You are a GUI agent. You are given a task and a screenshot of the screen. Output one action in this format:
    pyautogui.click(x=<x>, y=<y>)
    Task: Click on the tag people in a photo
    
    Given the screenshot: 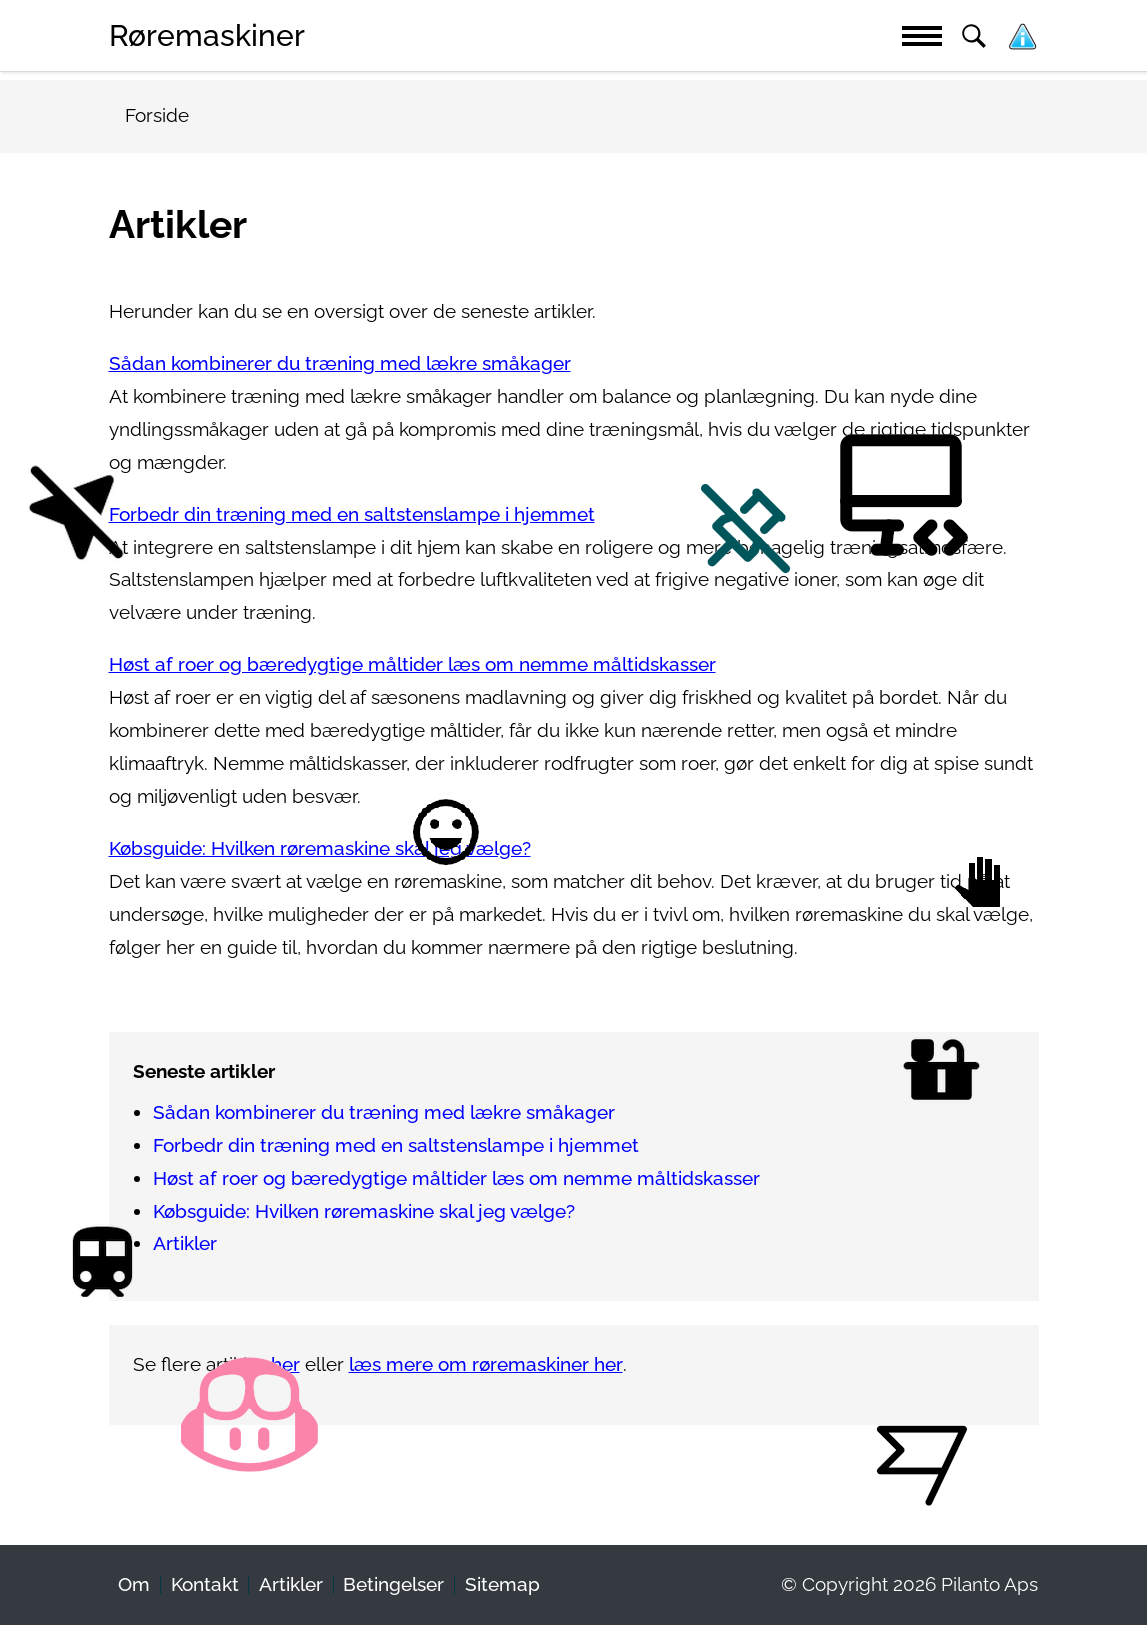 What is the action you would take?
    pyautogui.click(x=446, y=832)
    